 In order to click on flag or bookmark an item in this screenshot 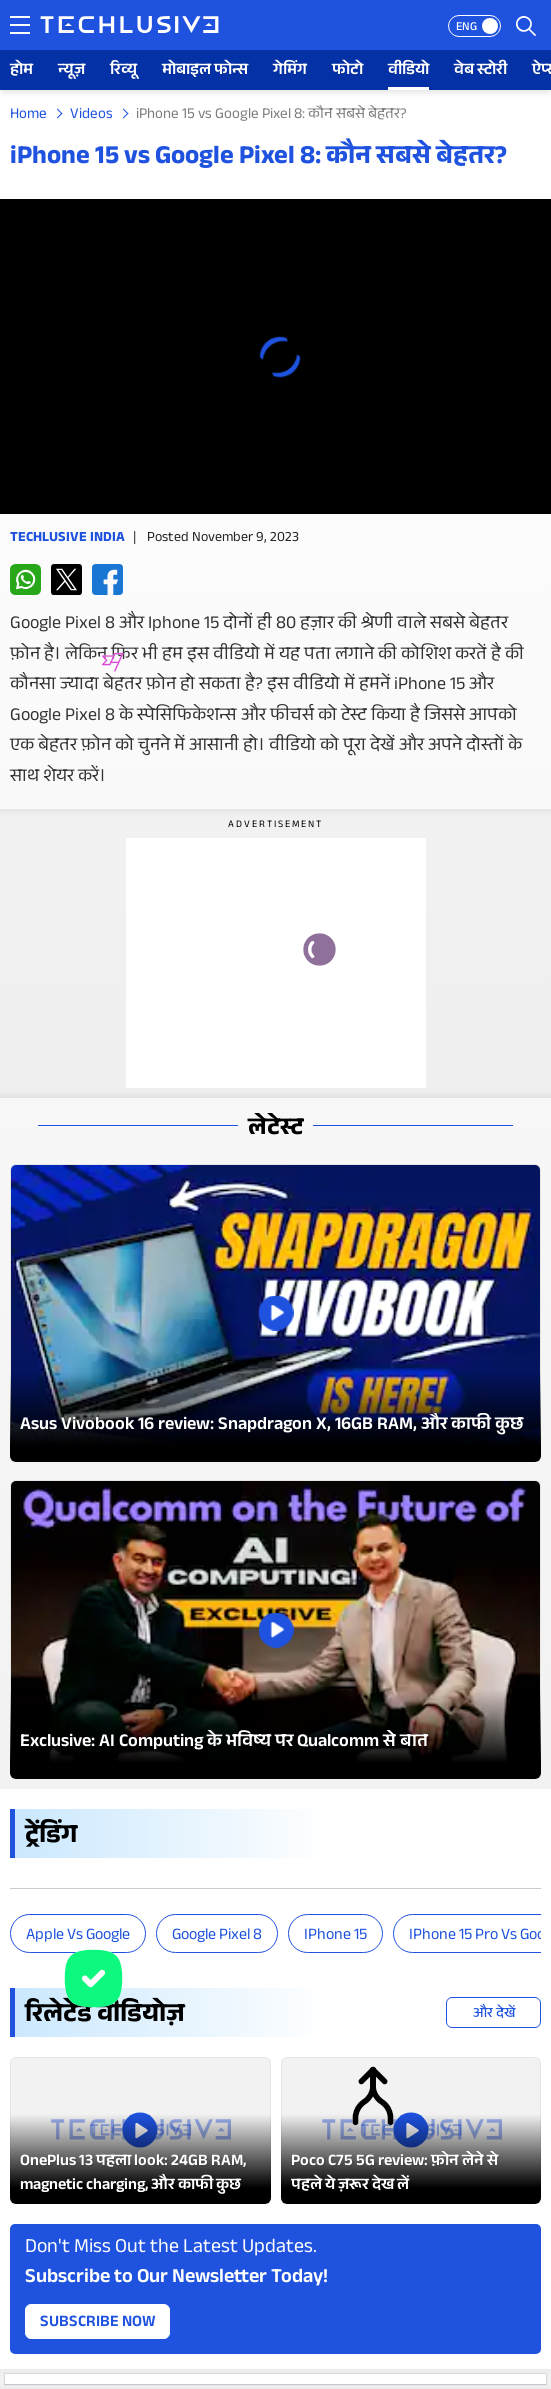, I will do `click(112, 661)`.